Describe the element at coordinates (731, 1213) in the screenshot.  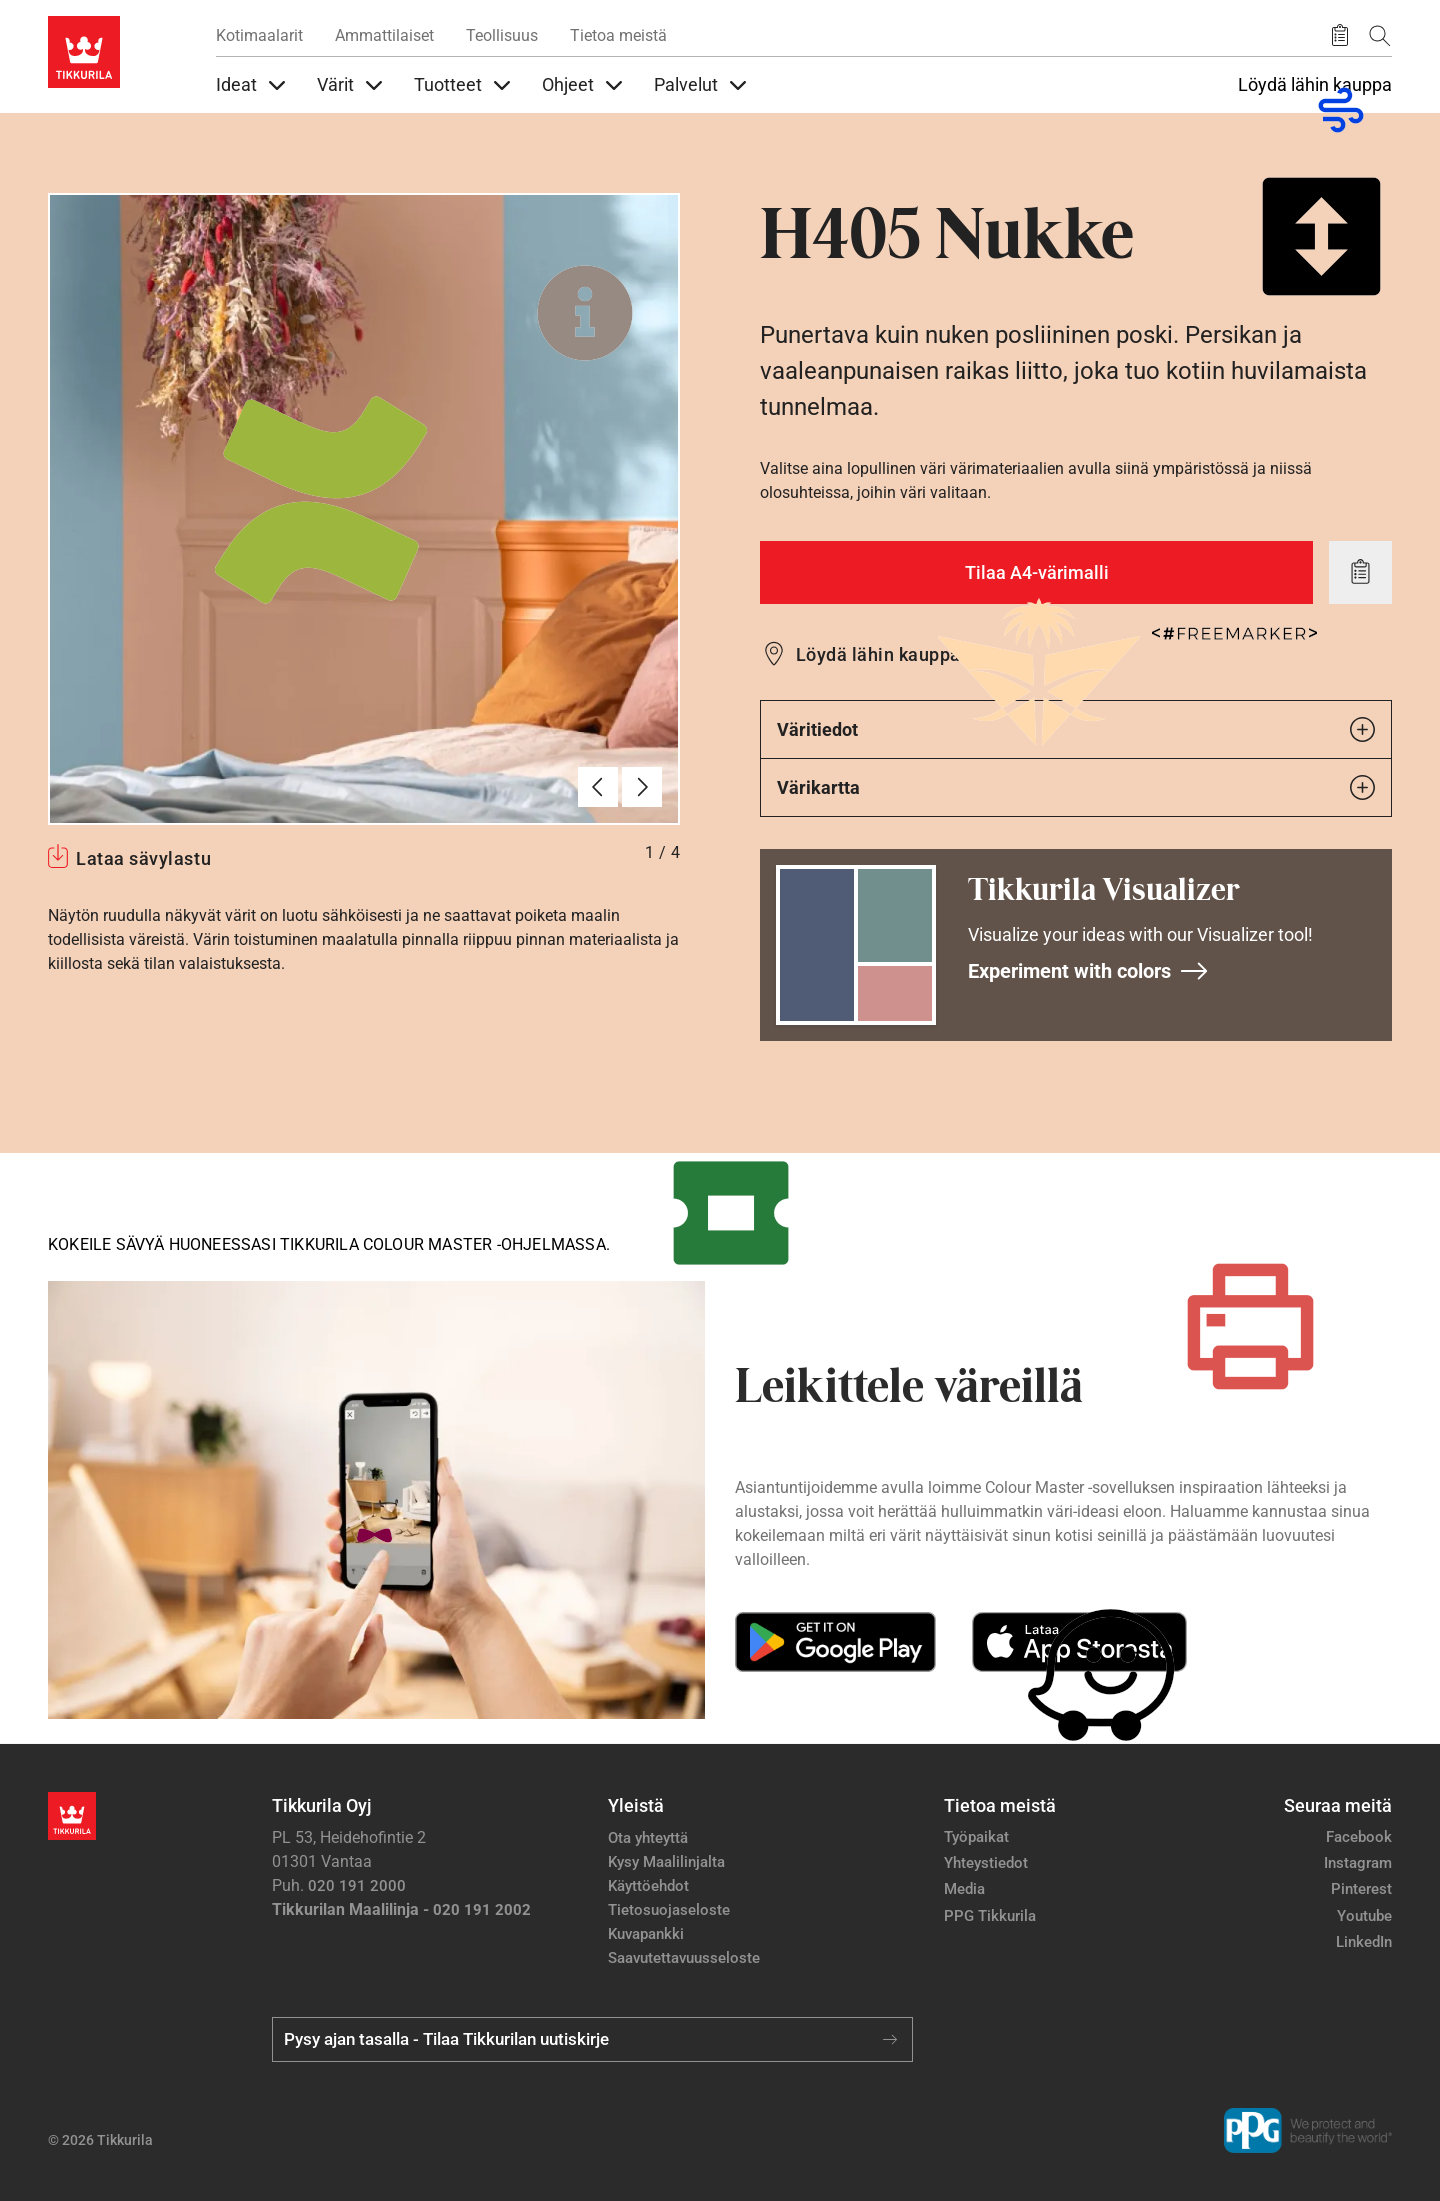
I see `view your tickets or passes` at that location.